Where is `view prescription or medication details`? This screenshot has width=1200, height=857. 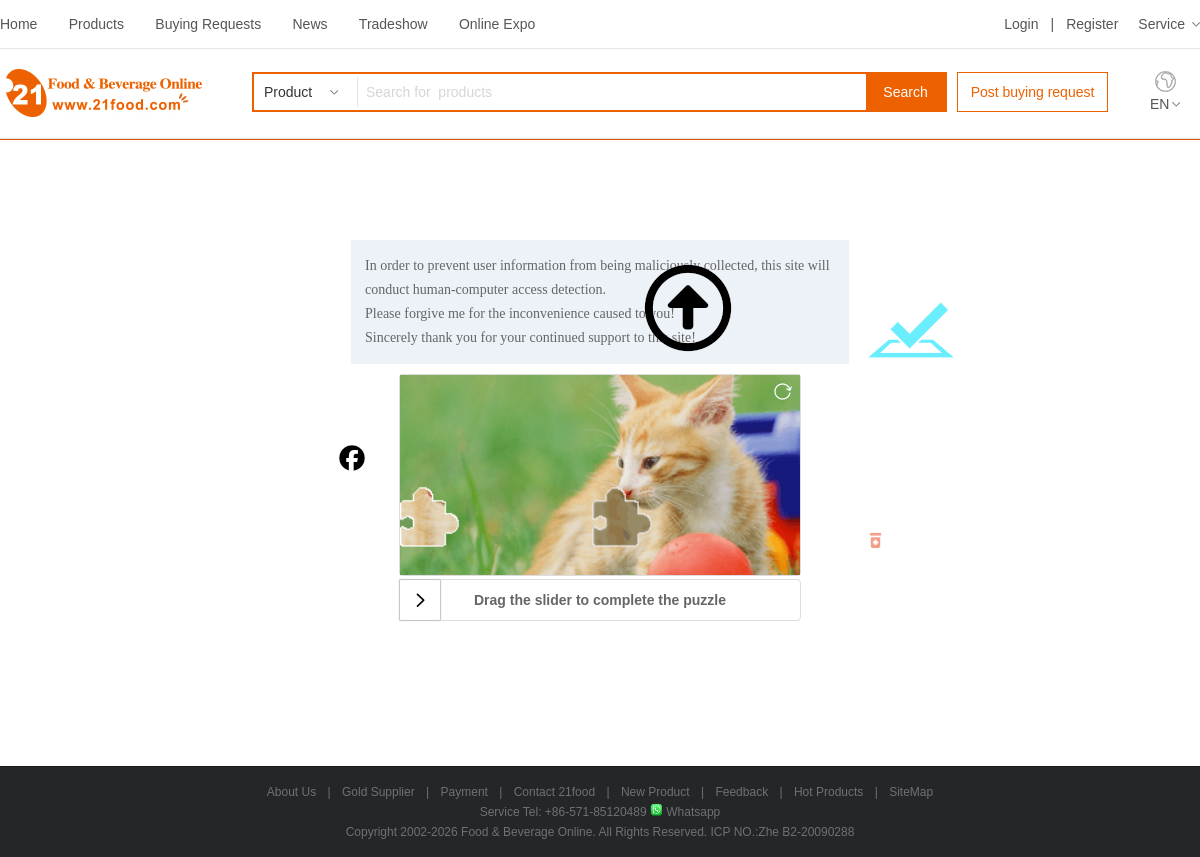 view prescription or medication details is located at coordinates (875, 540).